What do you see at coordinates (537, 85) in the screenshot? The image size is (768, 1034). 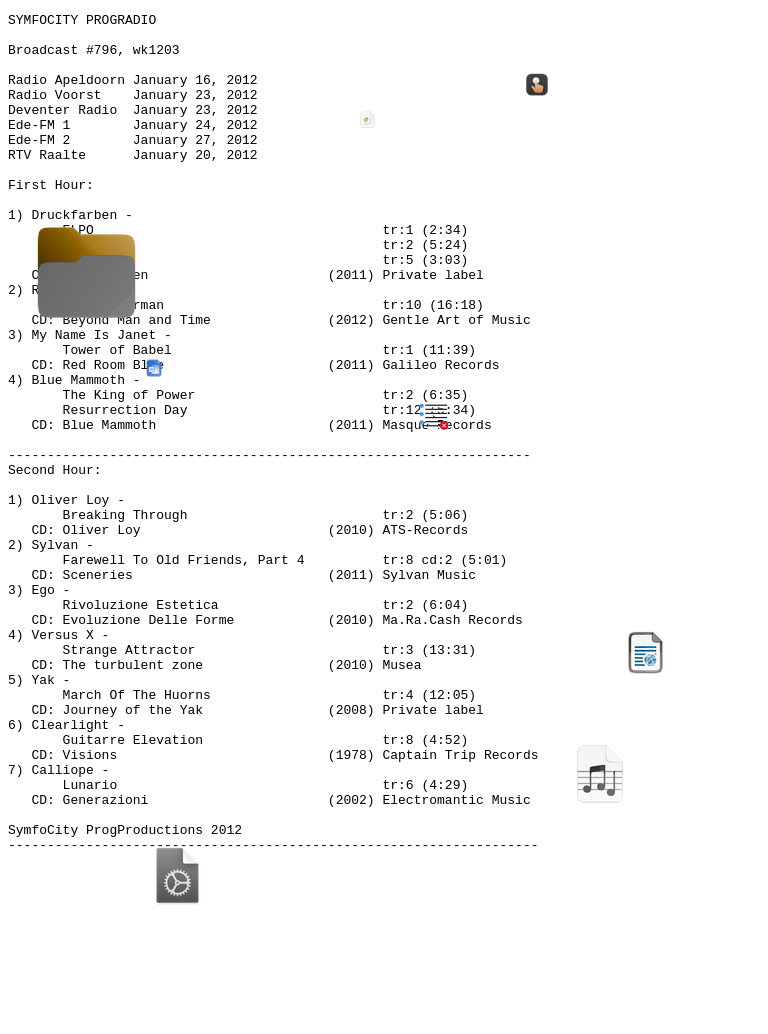 I see `configure touchscreen settings` at bounding box center [537, 85].